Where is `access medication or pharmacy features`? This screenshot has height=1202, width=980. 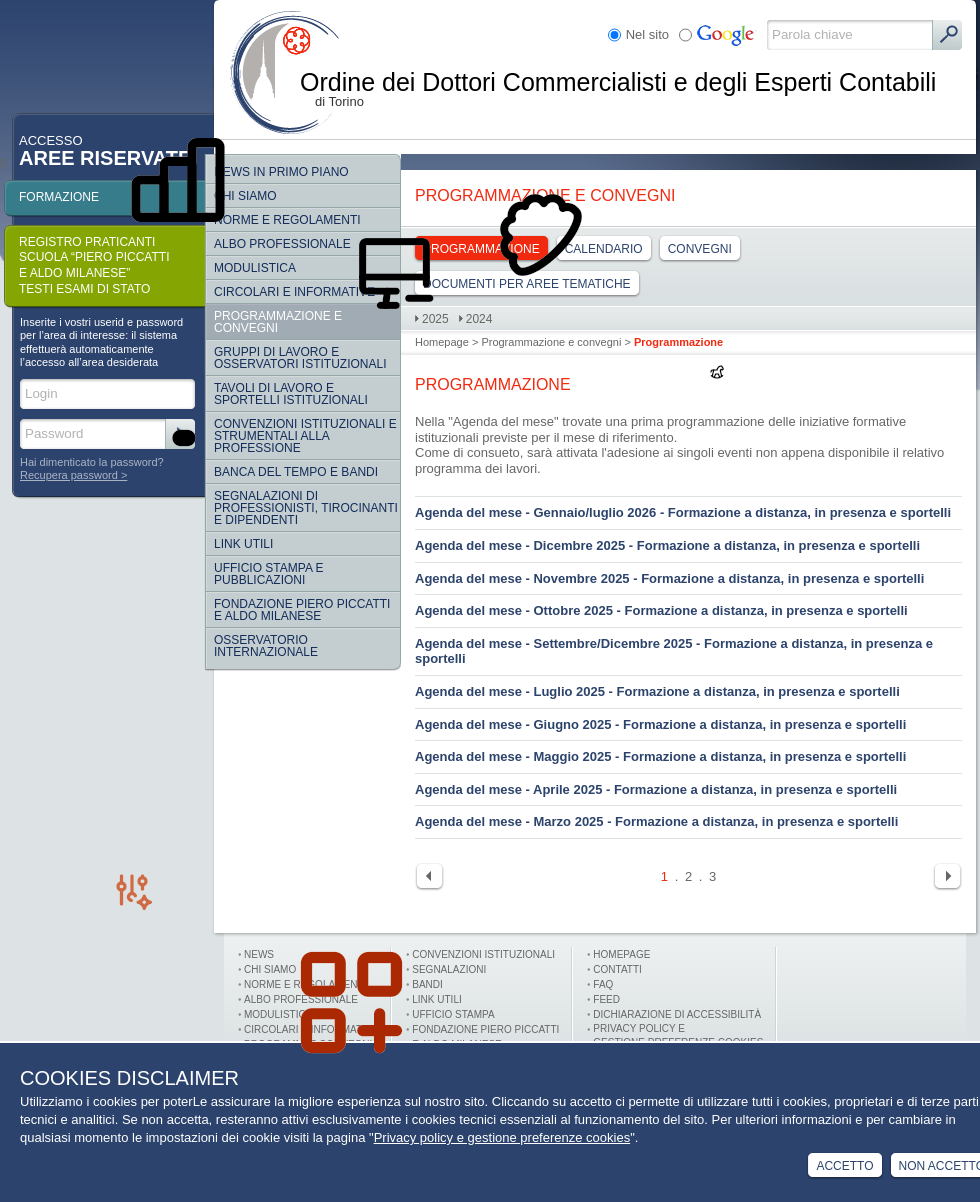
access medication or pharmacy features is located at coordinates (184, 438).